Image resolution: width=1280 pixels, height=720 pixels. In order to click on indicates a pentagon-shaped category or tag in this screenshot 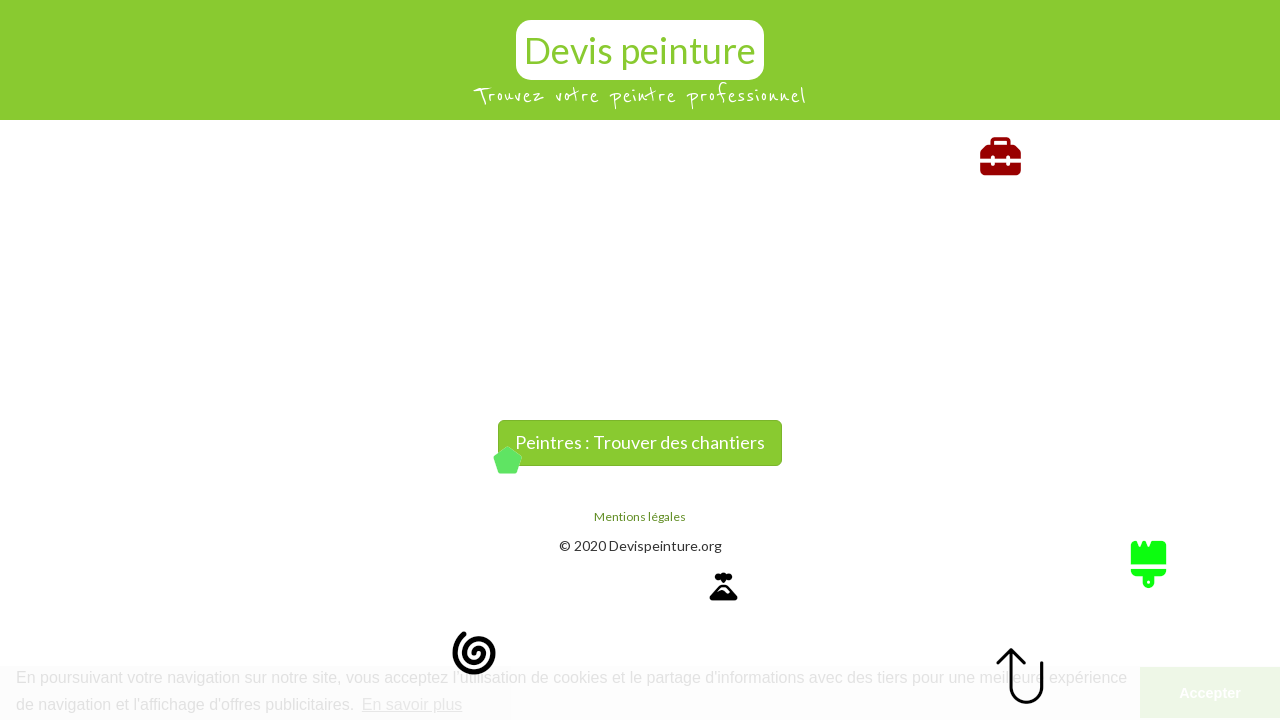, I will do `click(507, 460)`.